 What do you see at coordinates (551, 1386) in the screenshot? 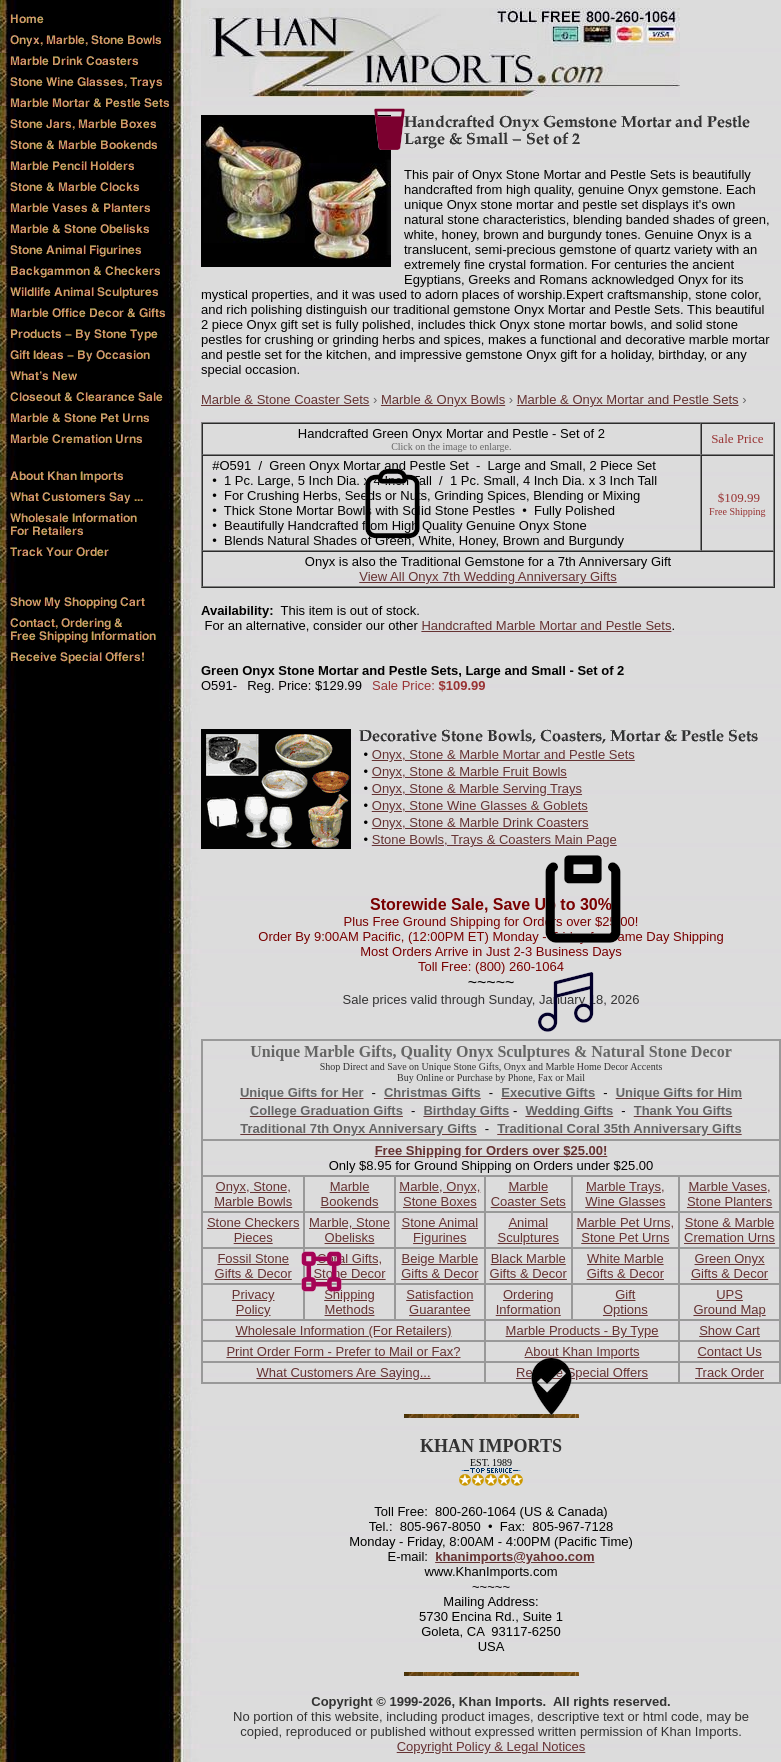
I see `confirm or select a location` at bounding box center [551, 1386].